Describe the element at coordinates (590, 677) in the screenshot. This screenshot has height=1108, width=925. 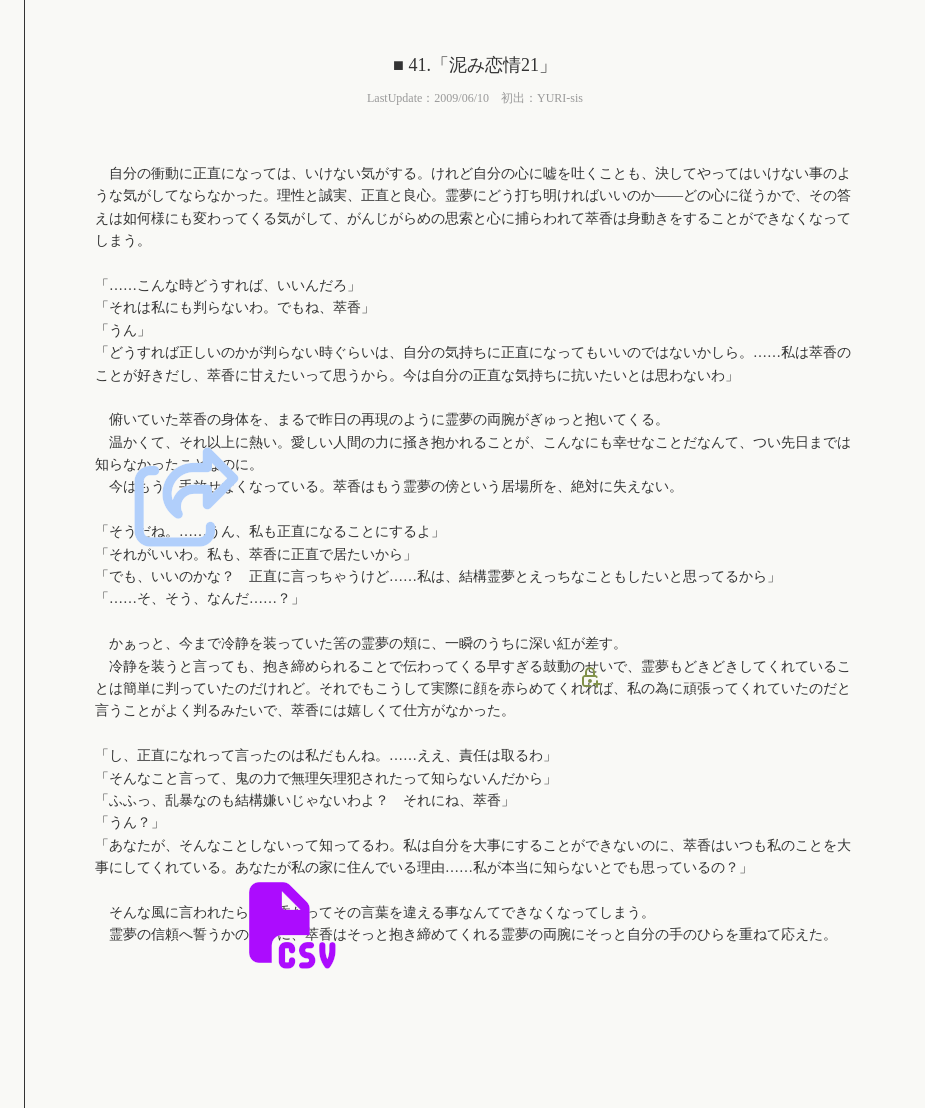
I see `add a new password or security credential` at that location.